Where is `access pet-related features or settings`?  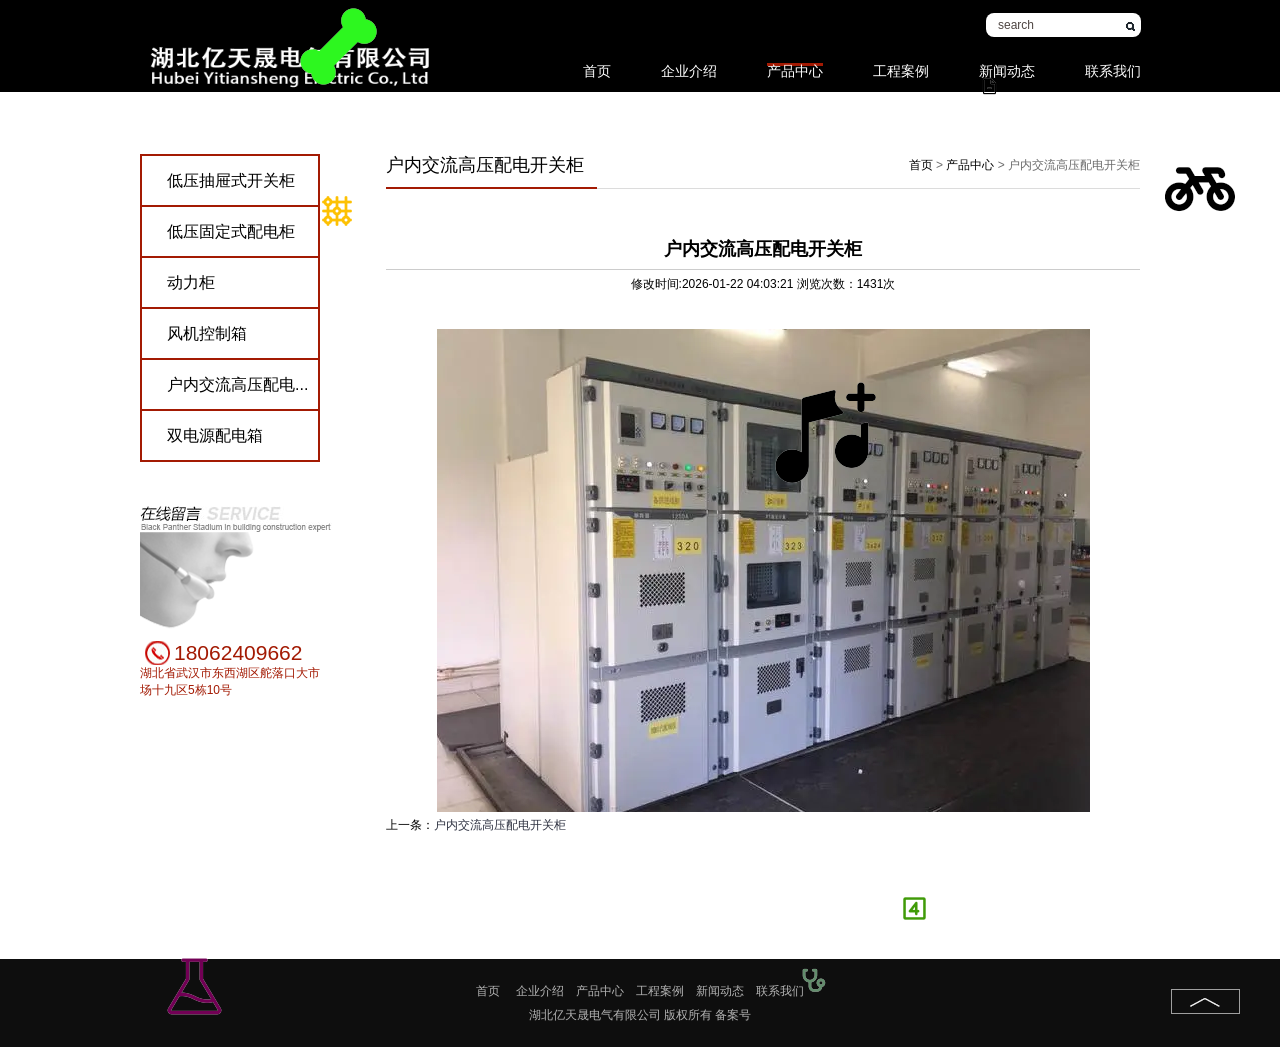 access pet-related features or settings is located at coordinates (338, 46).